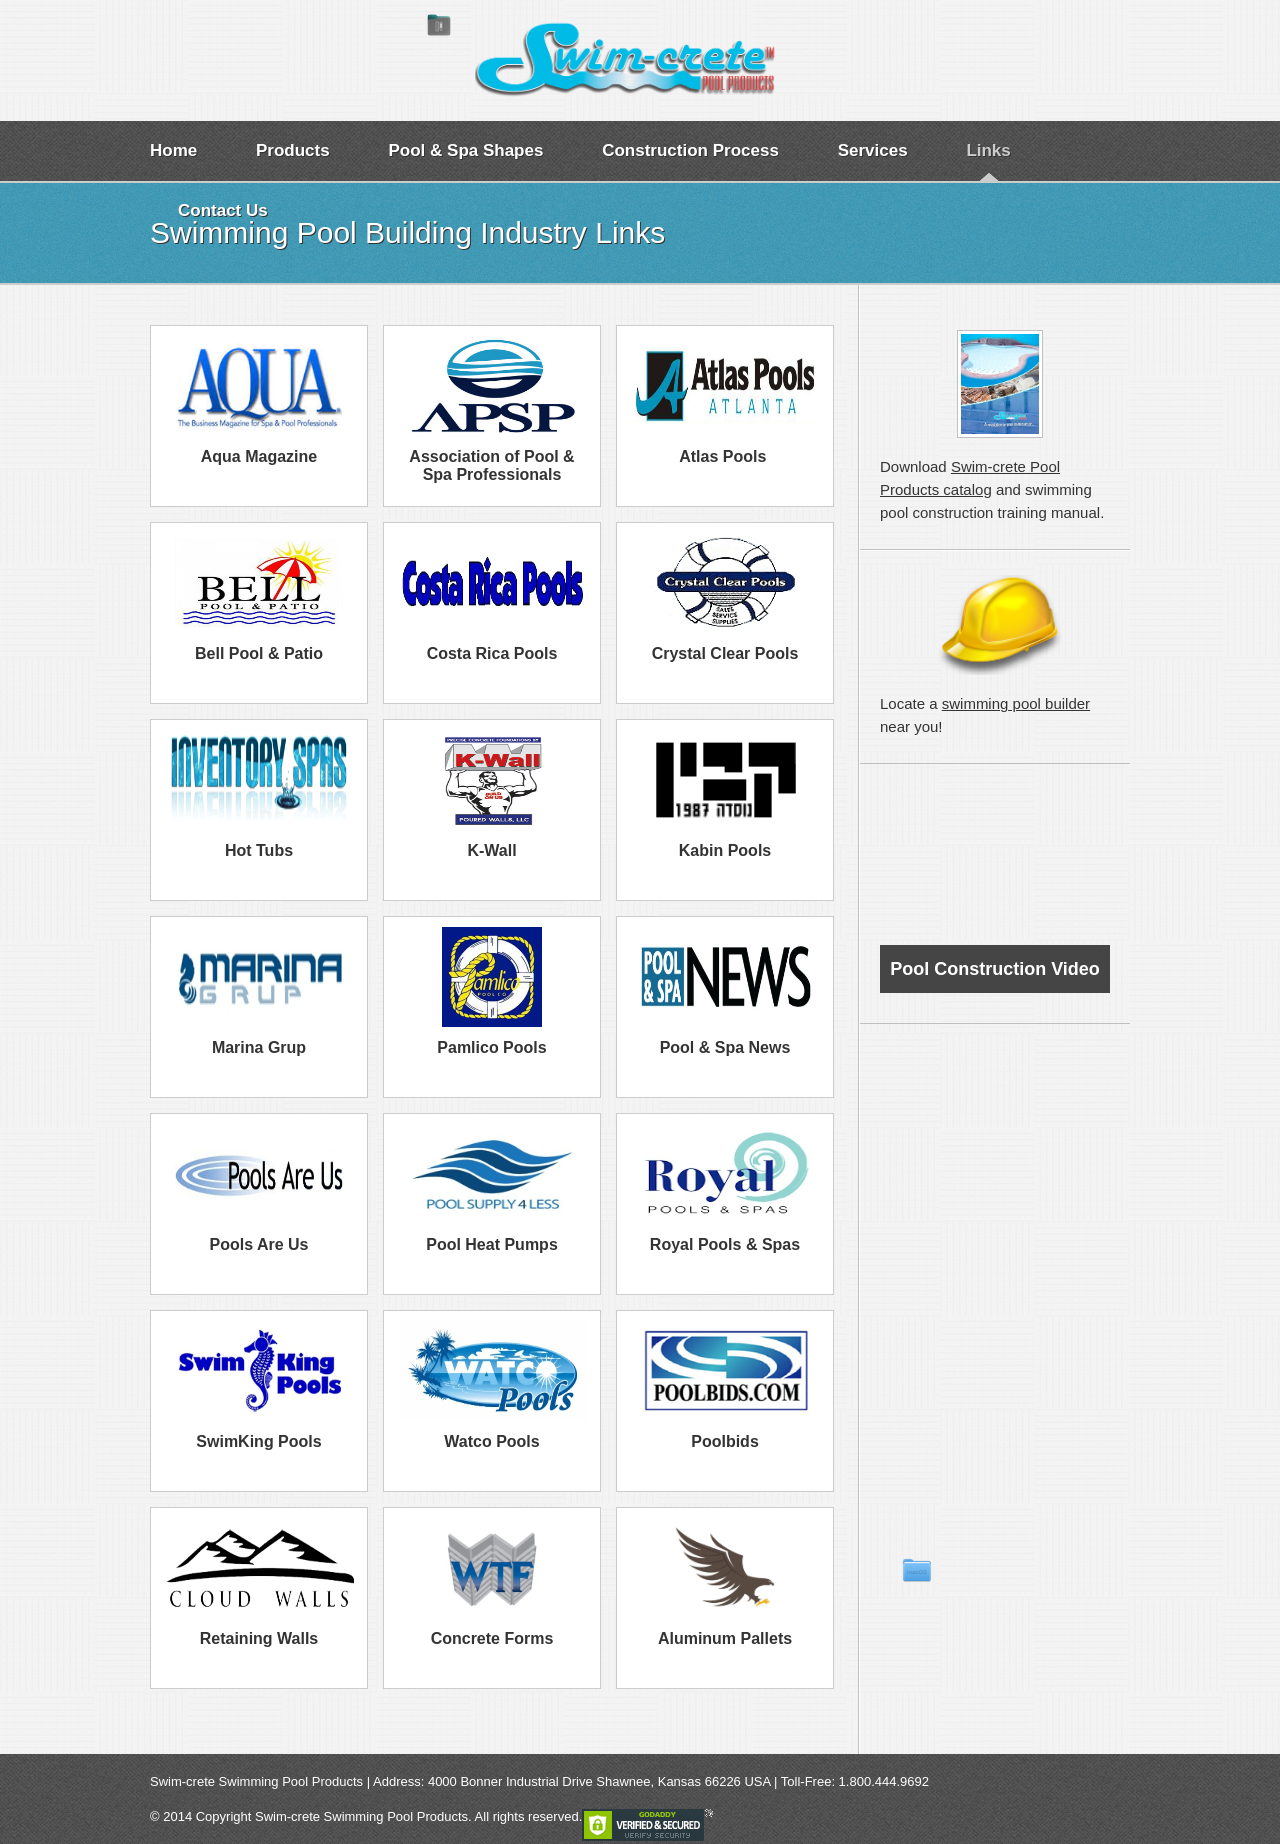 This screenshot has width=1280, height=1844. Describe the element at coordinates (917, 1570) in the screenshot. I see `access macOS system files and folders` at that location.